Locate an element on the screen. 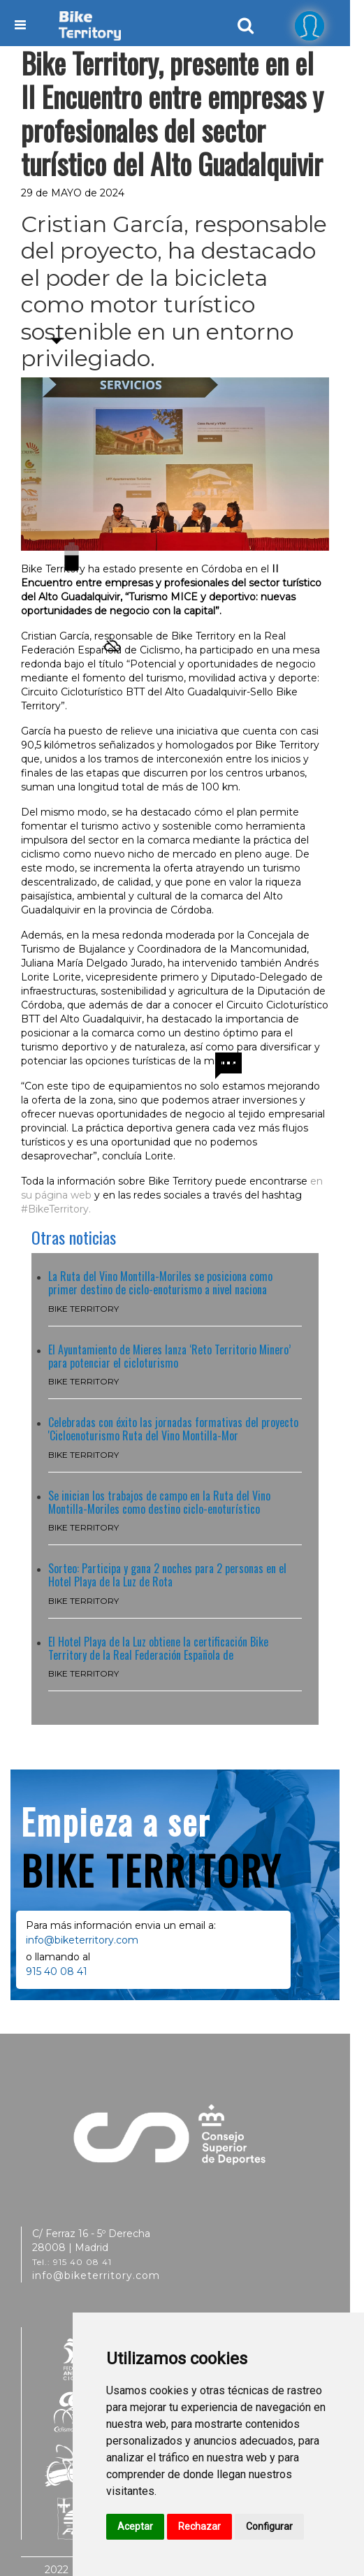 Image resolution: width=364 pixels, height=2576 pixels. view text messages is located at coordinates (228, 1066).